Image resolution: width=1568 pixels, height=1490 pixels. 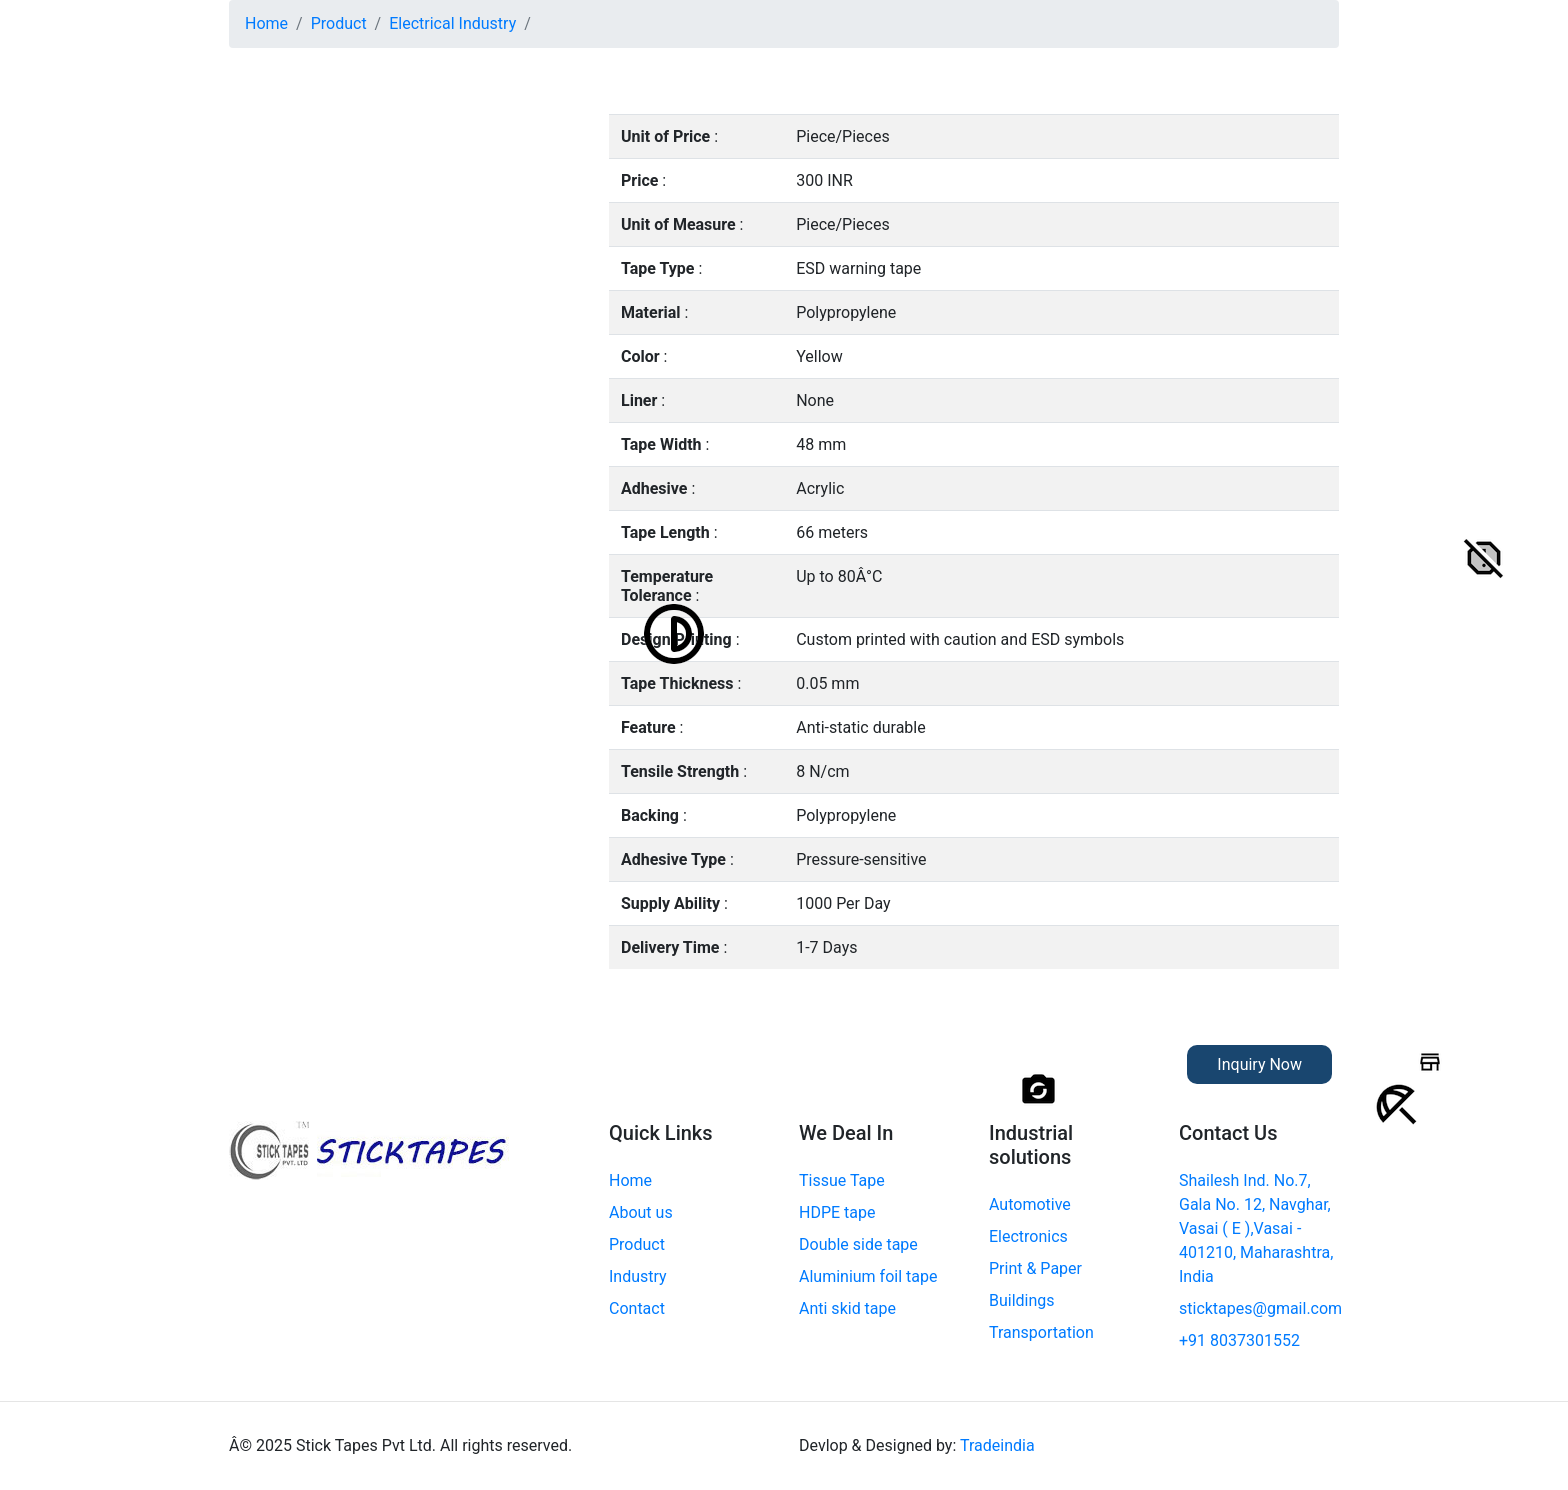 I want to click on adjust display contrast settings, so click(x=674, y=634).